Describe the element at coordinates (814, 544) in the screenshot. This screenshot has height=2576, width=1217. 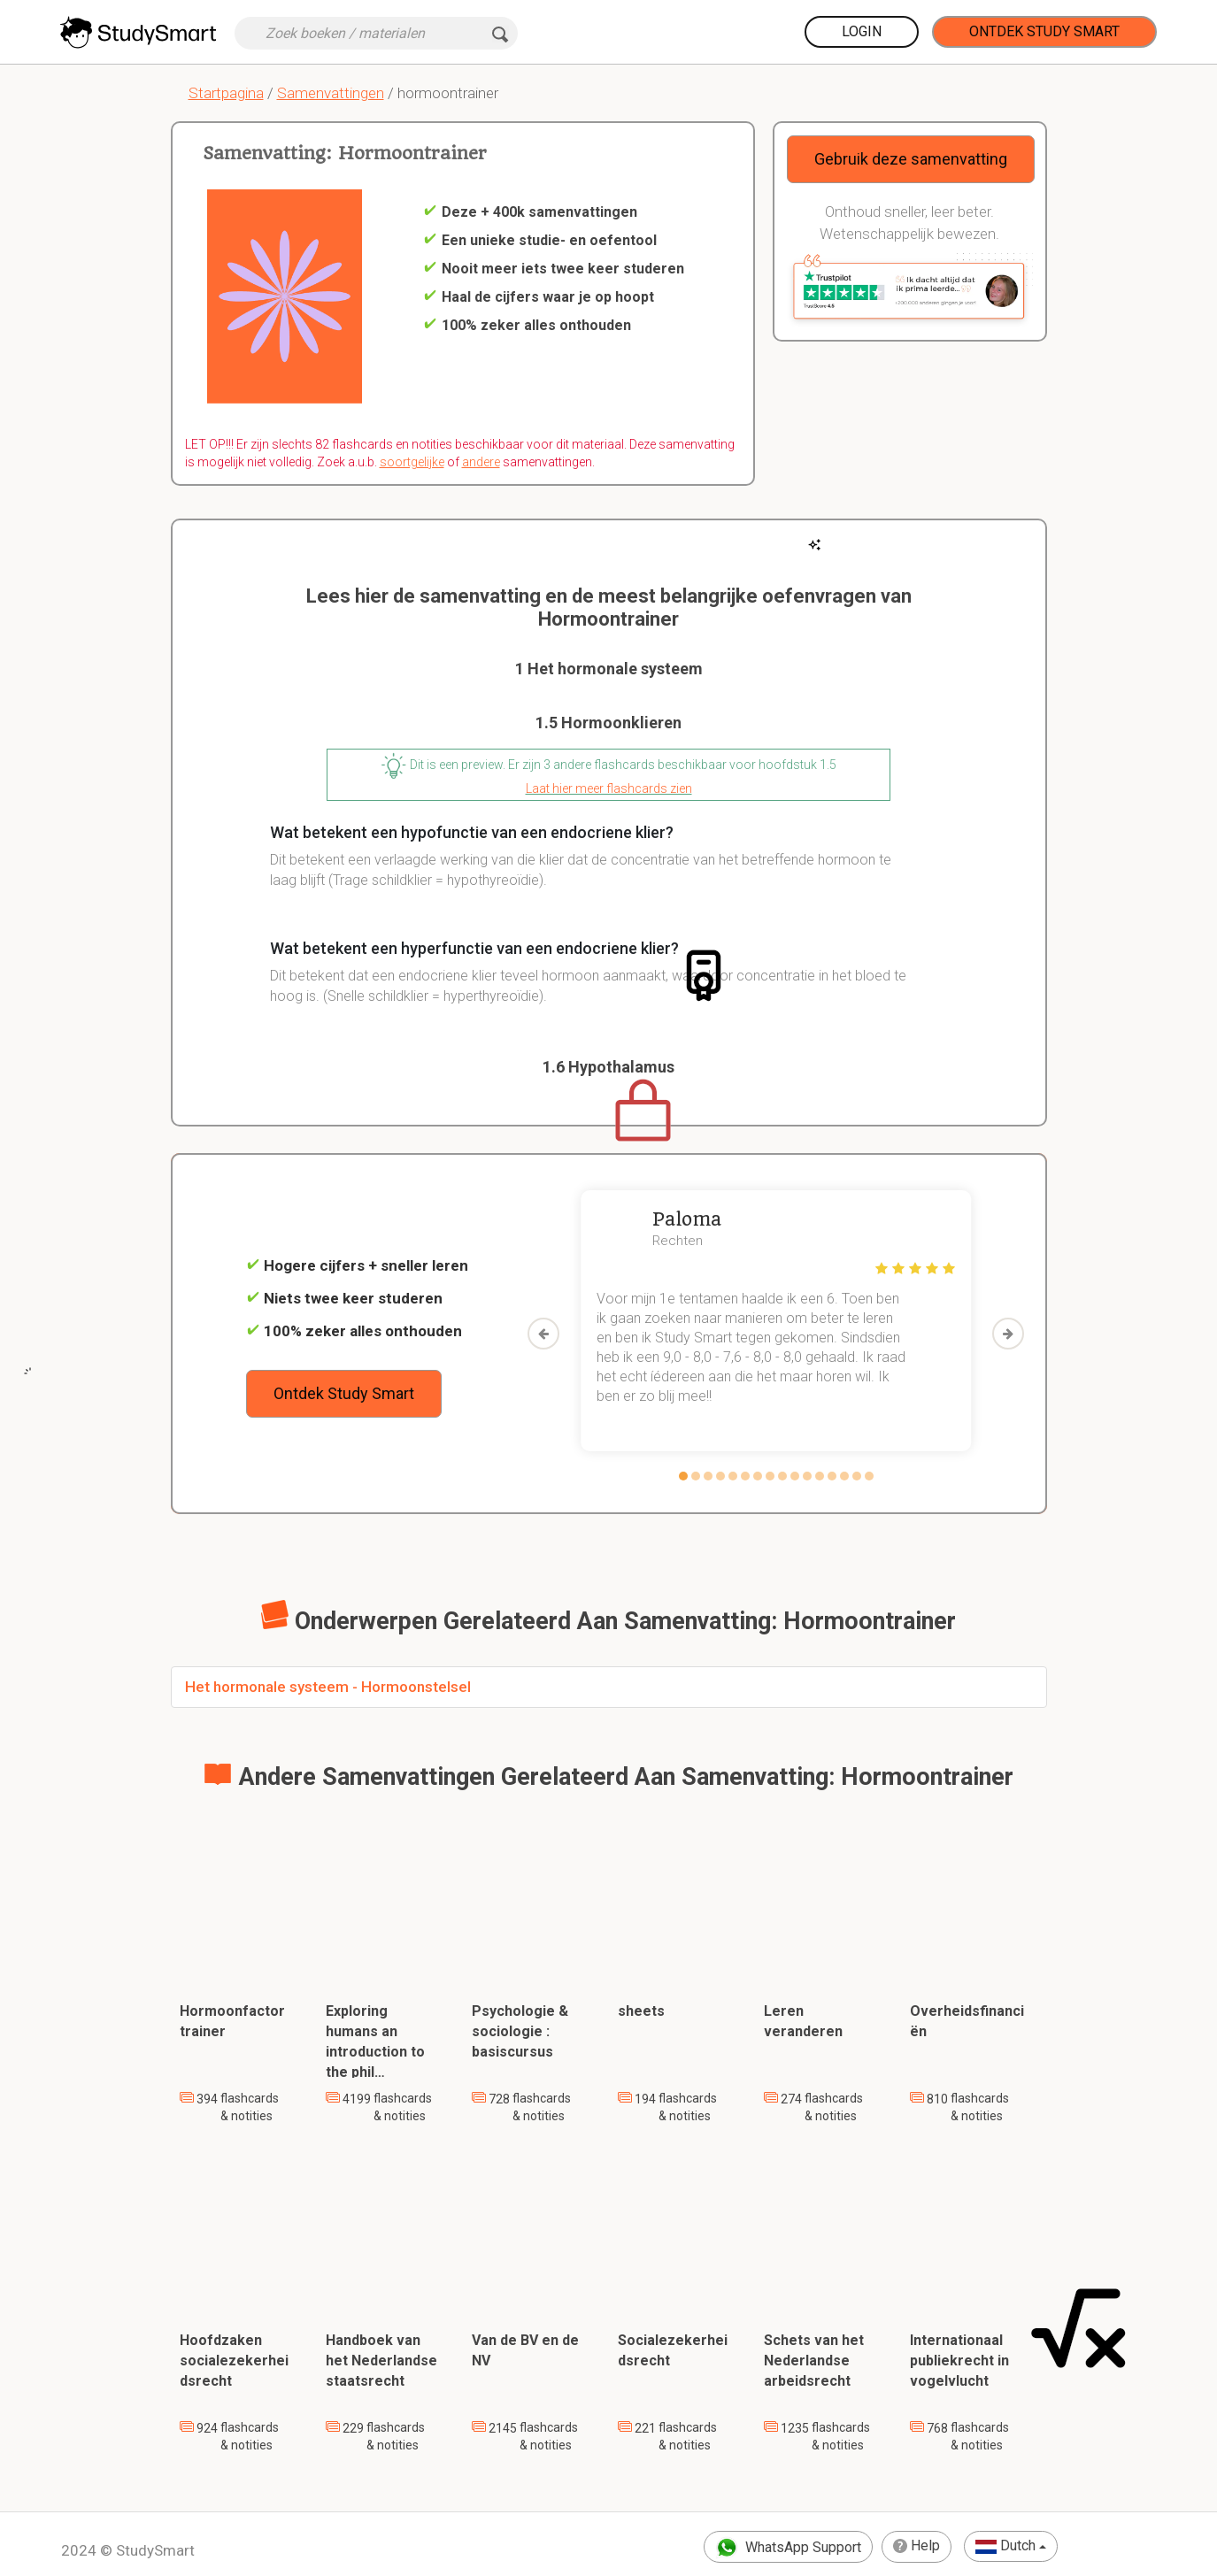
I see `indicates AI-generated or enhanced content` at that location.